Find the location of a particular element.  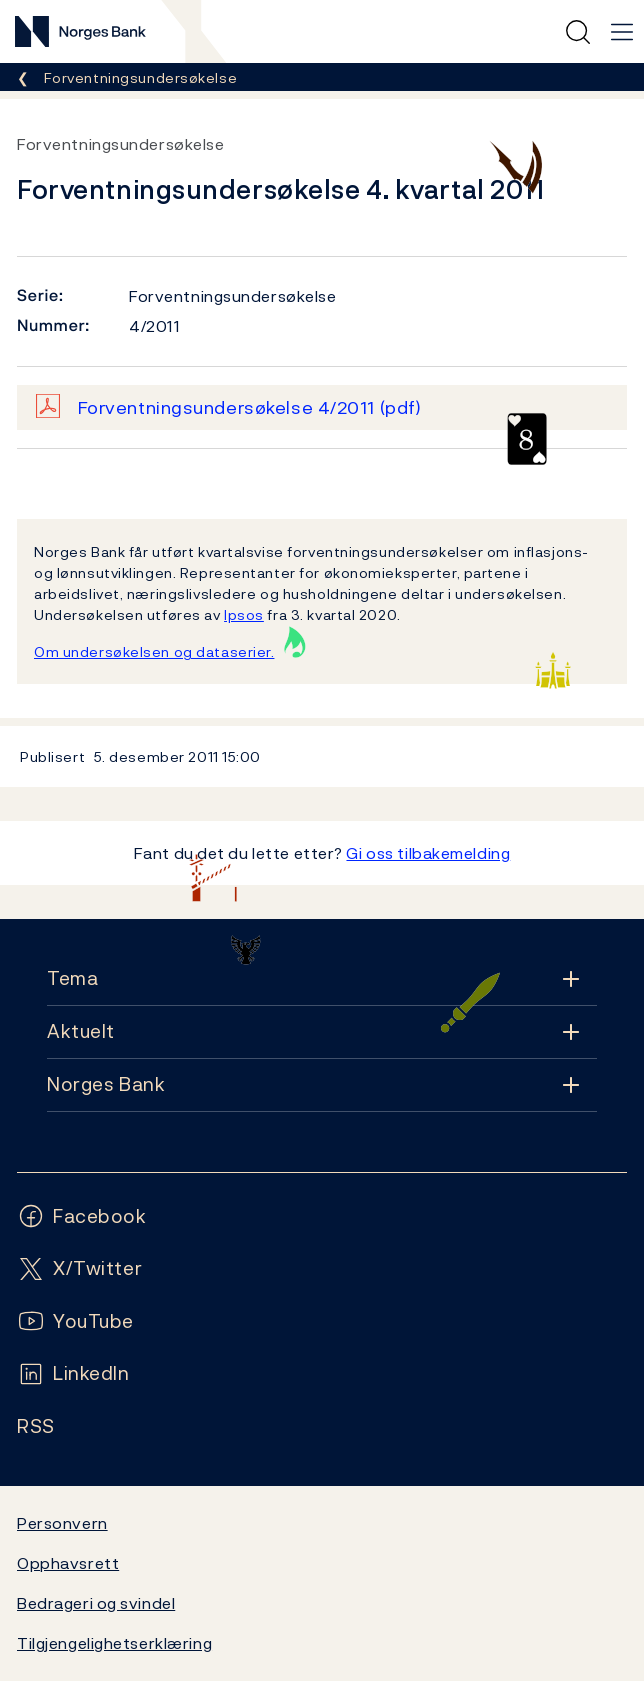

toggle light or illumination in-game is located at coordinates (294, 642).